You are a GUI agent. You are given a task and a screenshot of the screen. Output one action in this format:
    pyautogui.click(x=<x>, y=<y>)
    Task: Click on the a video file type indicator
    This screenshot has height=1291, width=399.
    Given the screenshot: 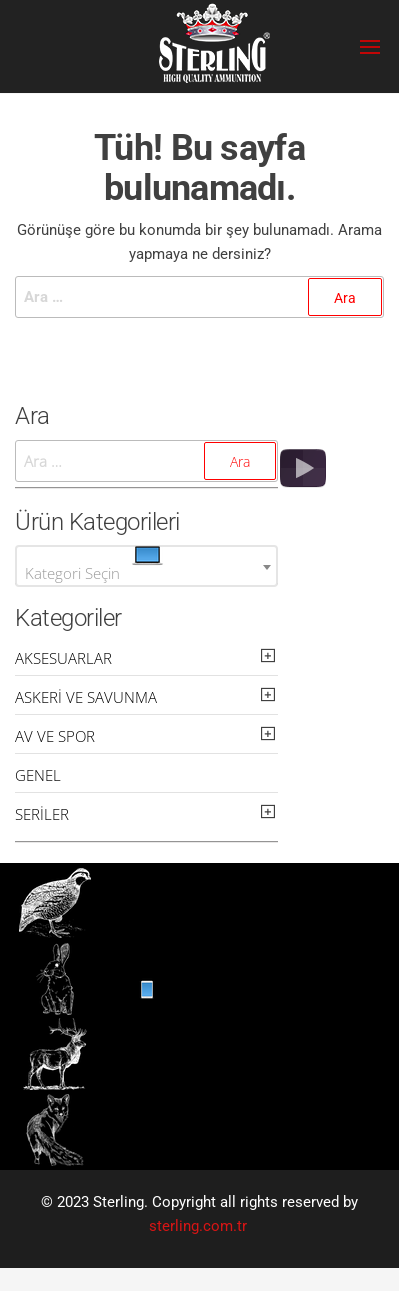 What is the action you would take?
    pyautogui.click(x=303, y=466)
    